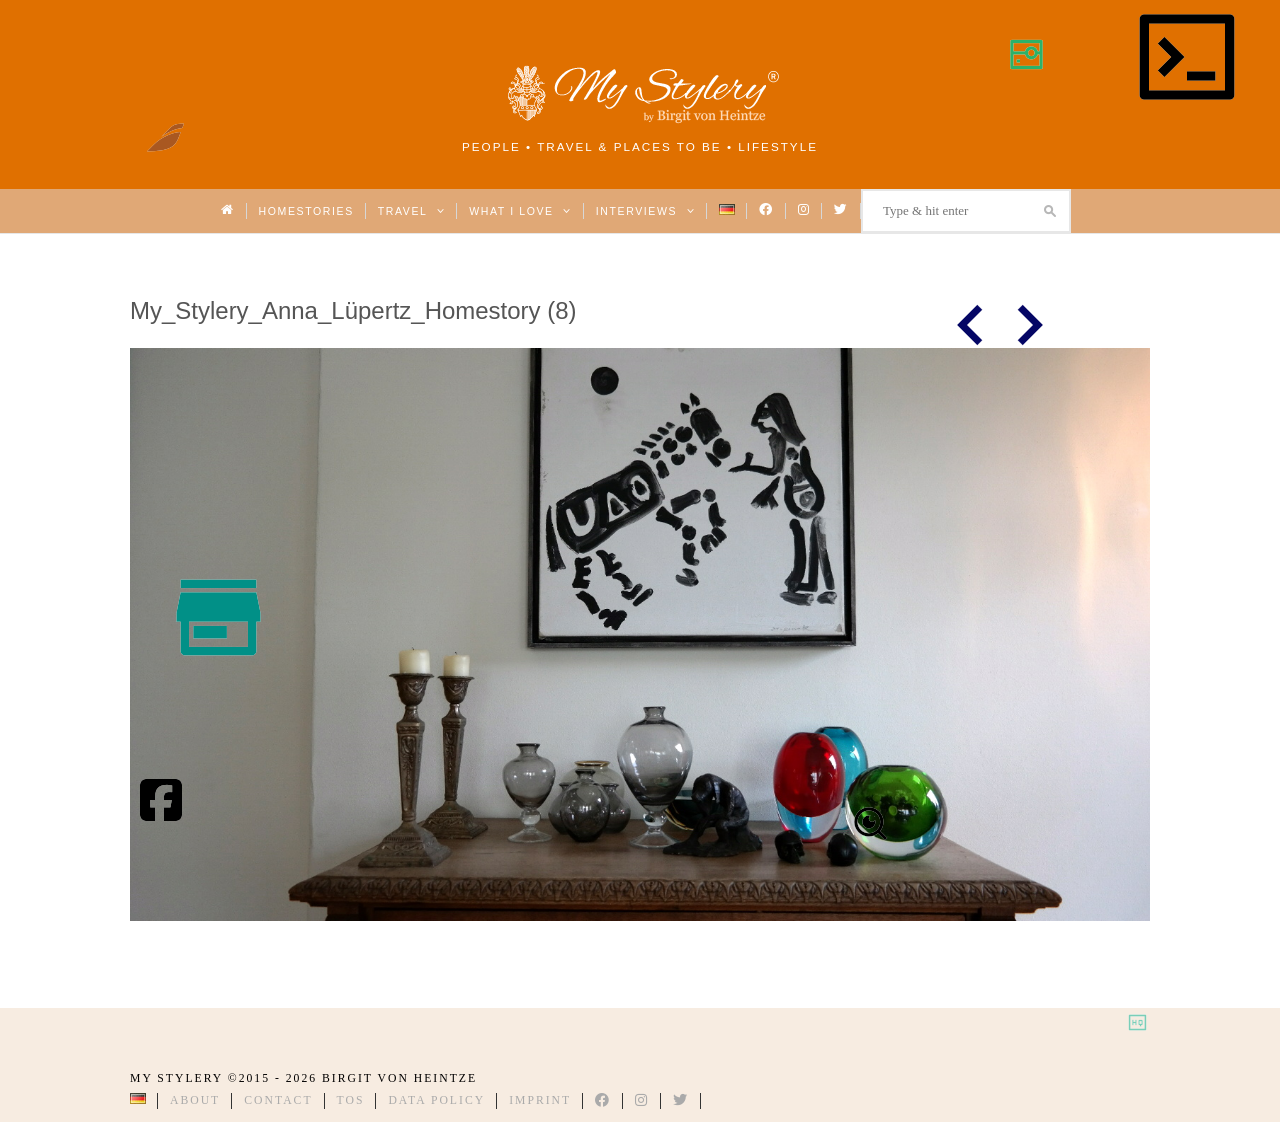 The image size is (1280, 1122). I want to click on view or edit source code, so click(1000, 325).